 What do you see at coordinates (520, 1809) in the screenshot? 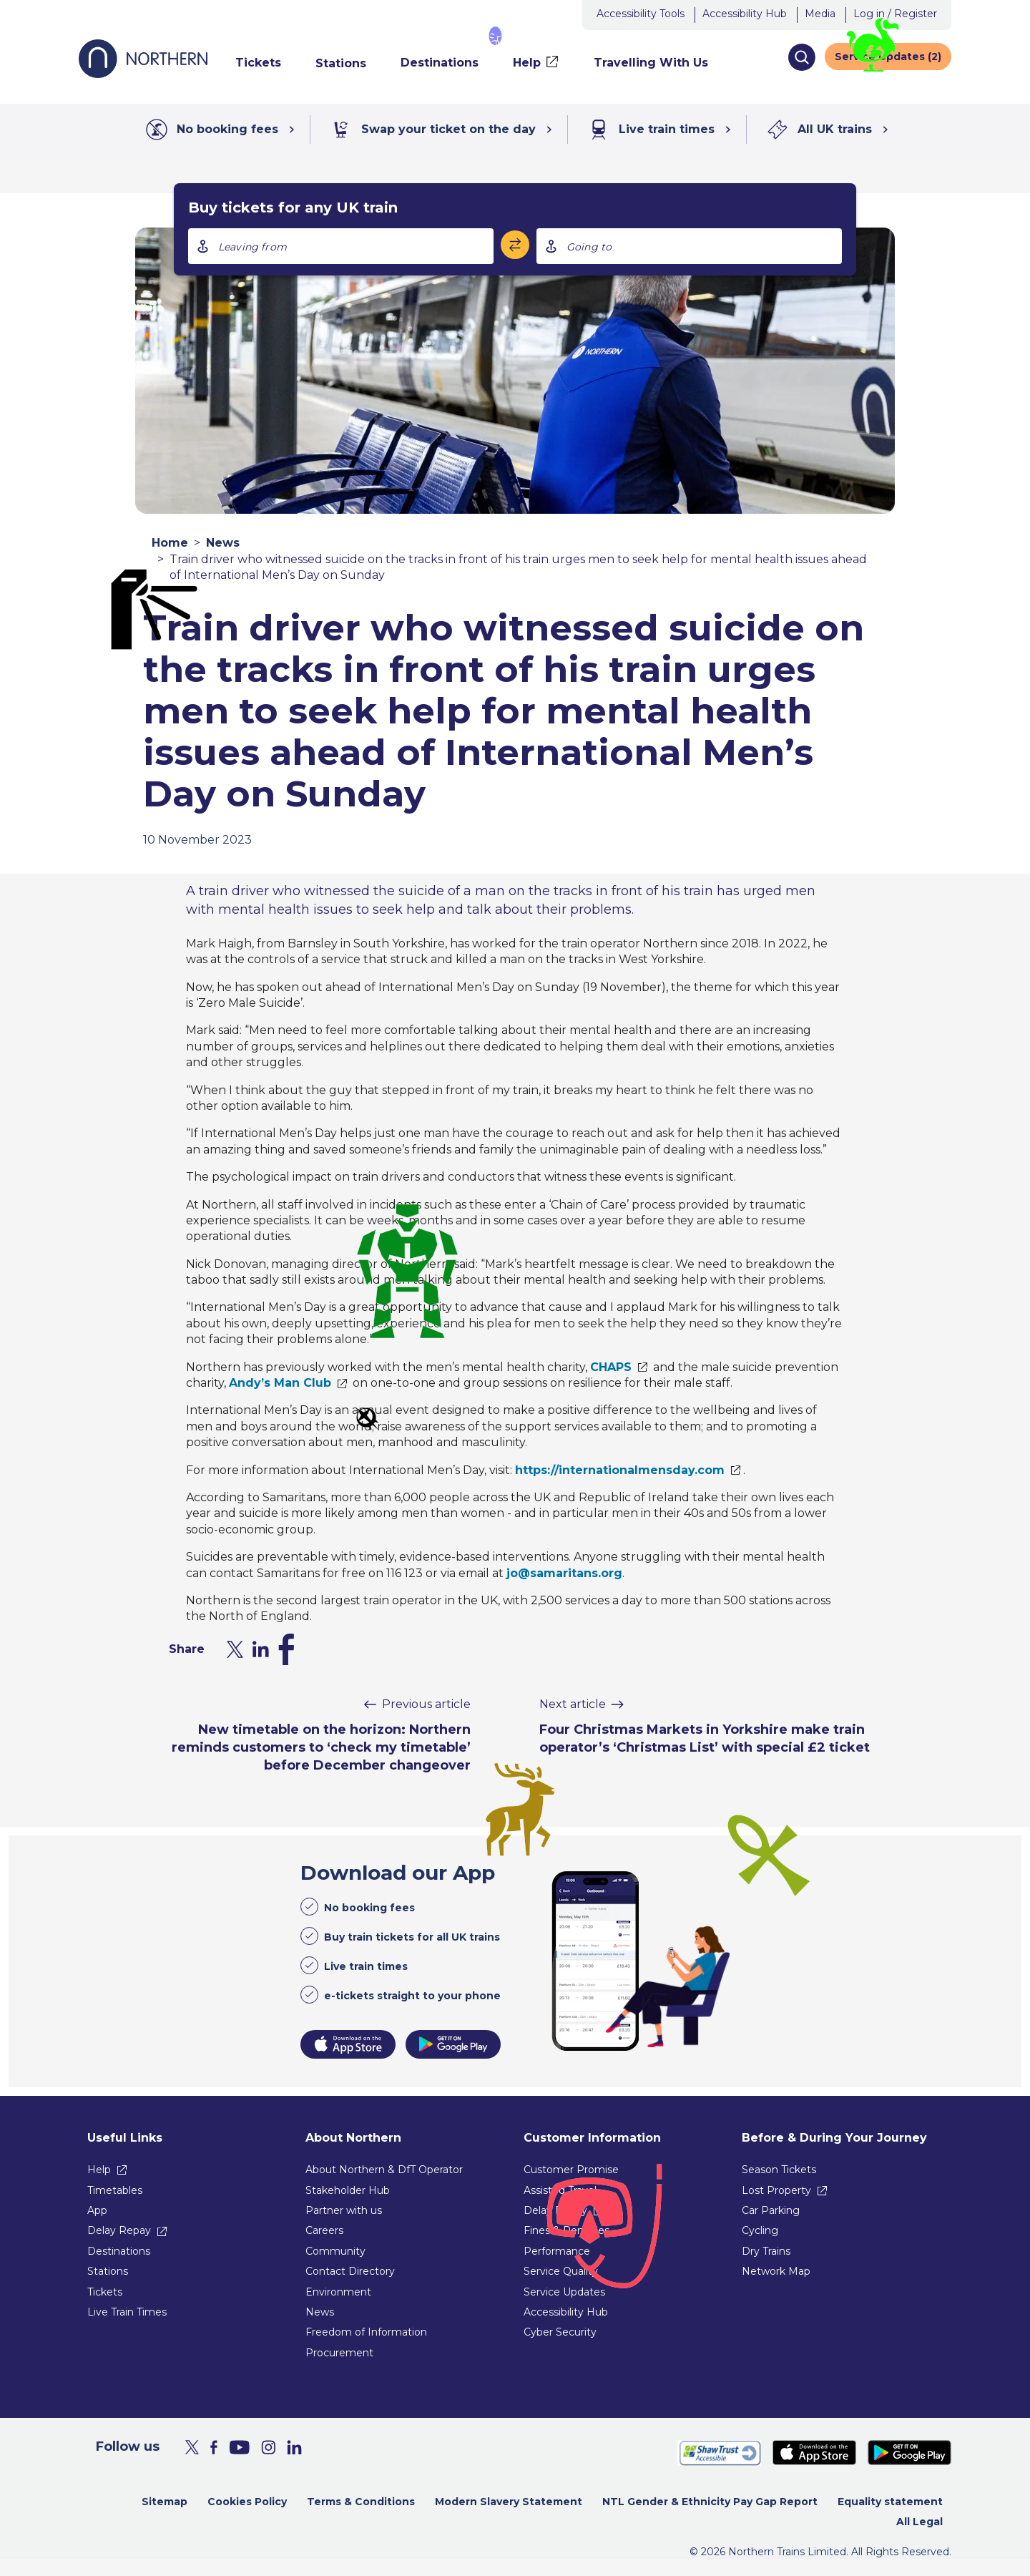
I see `wildlife or nature category indicator` at bounding box center [520, 1809].